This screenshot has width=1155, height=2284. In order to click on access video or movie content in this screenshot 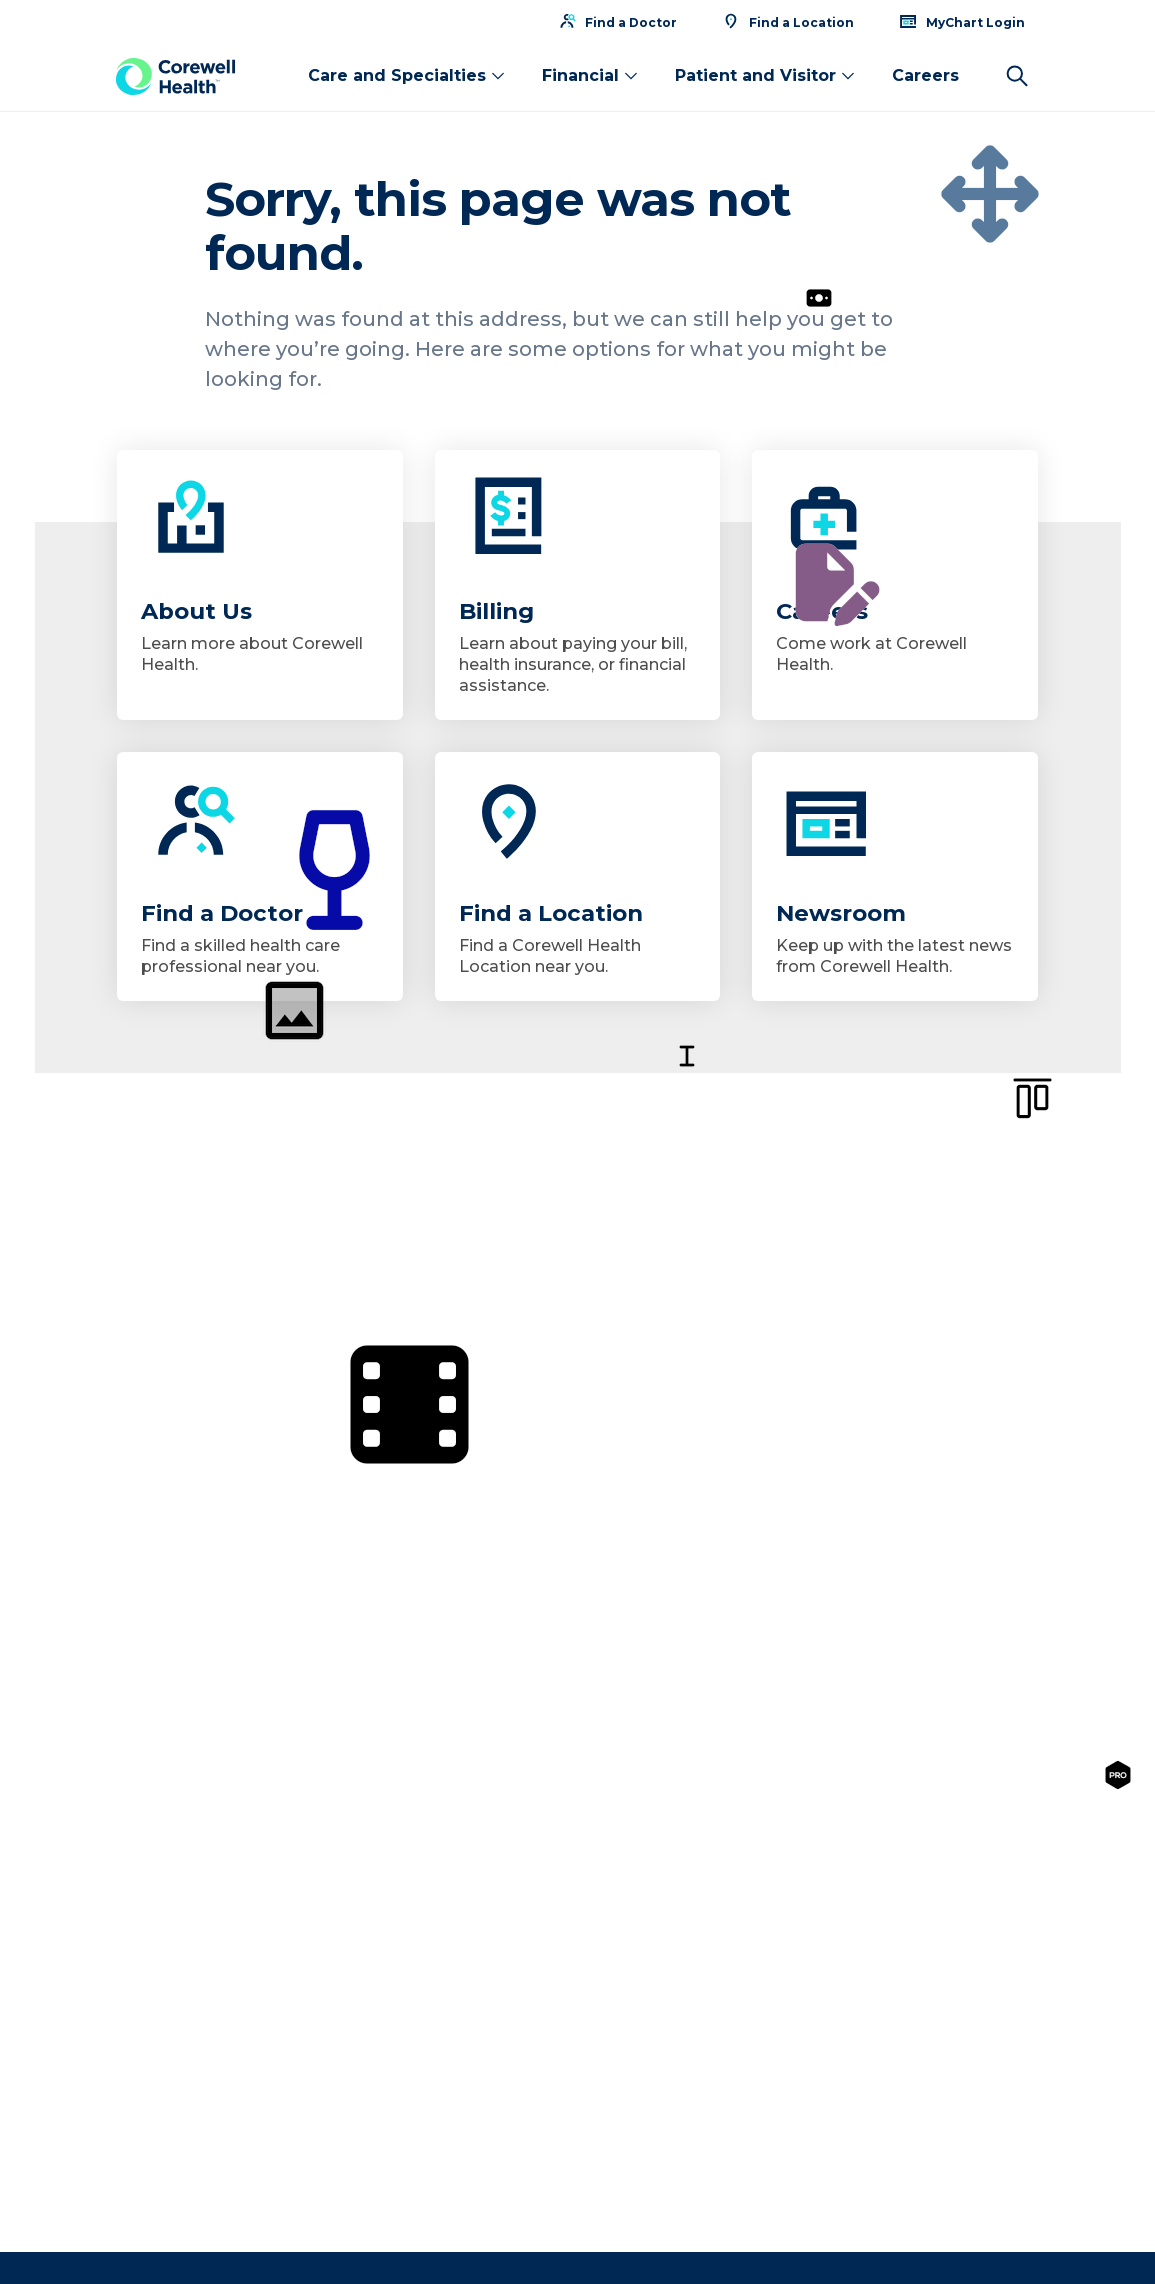, I will do `click(409, 1404)`.